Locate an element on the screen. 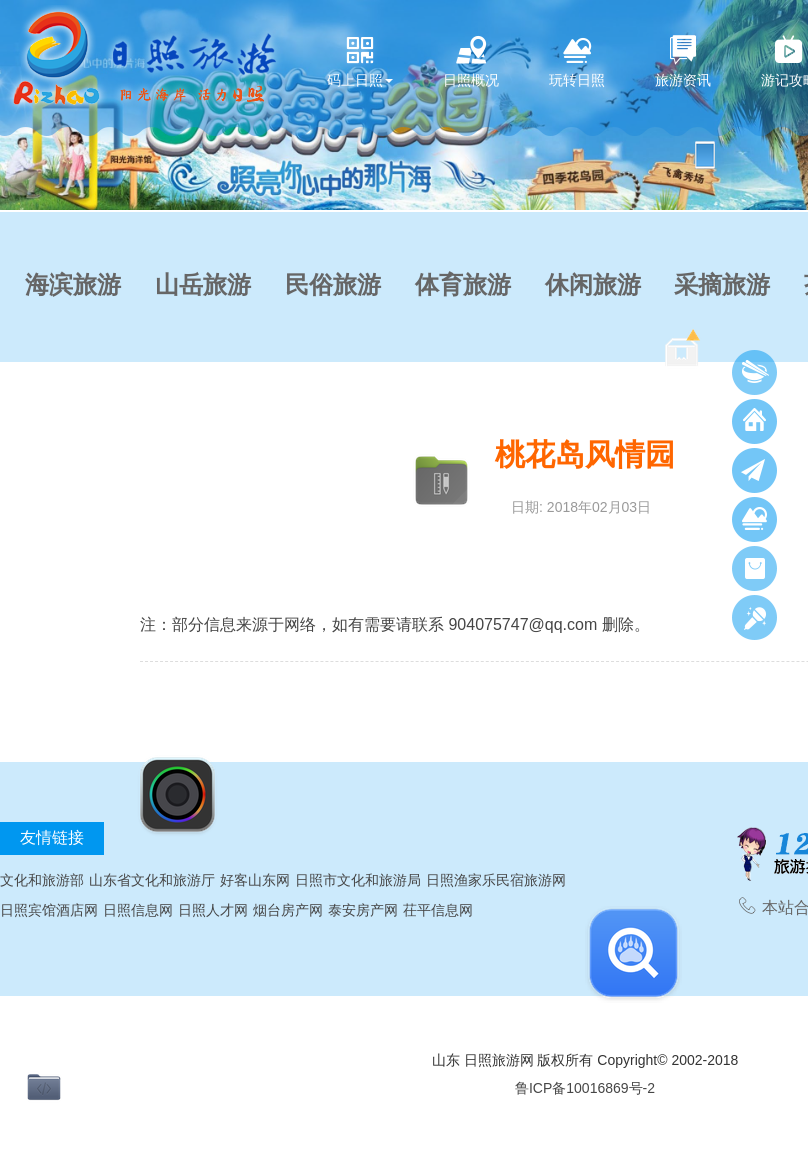 This screenshot has height=1152, width=808. open templates folder is located at coordinates (441, 480).